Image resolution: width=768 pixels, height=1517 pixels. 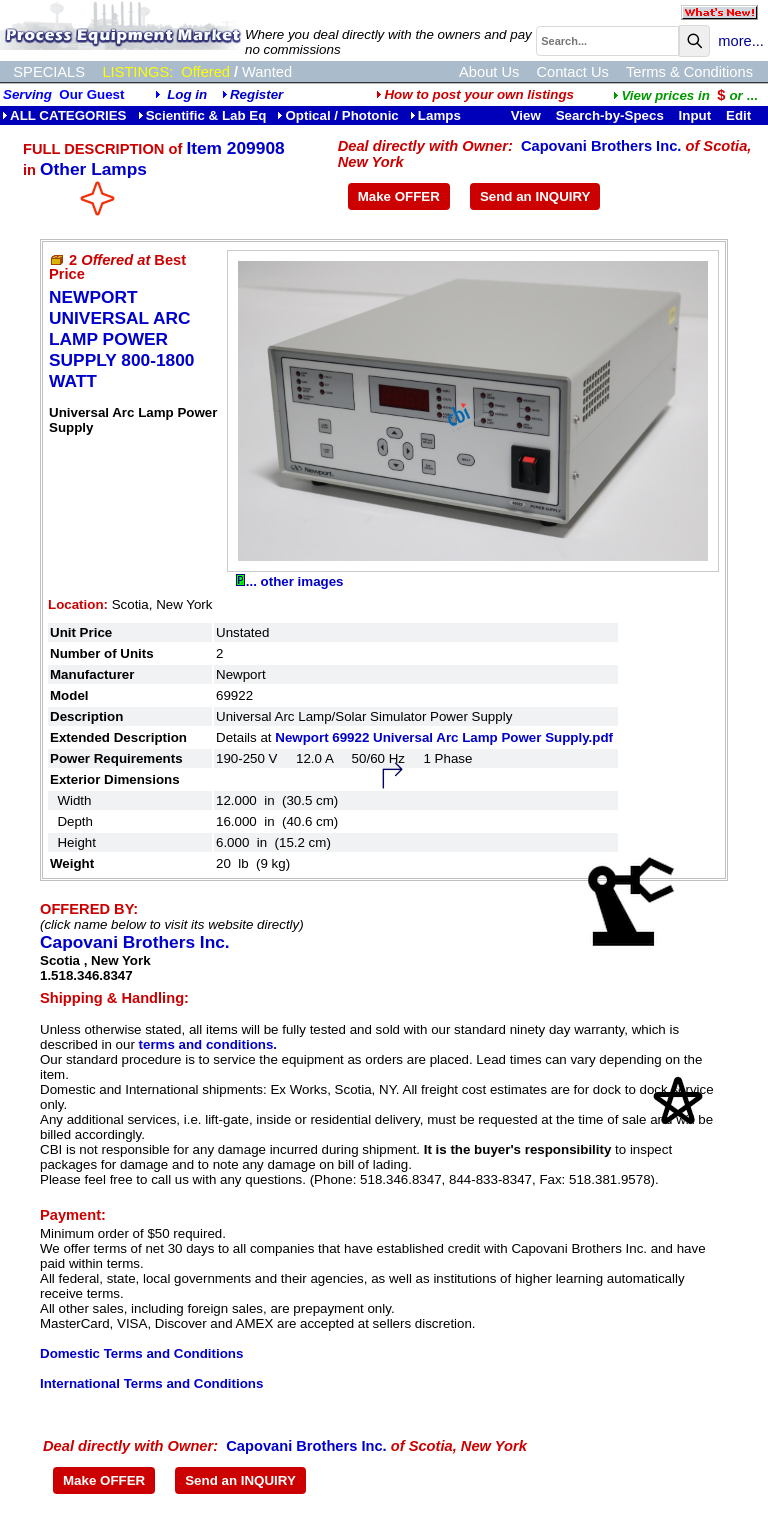 What do you see at coordinates (630, 903) in the screenshot?
I see `access precision manufacturing settings` at bounding box center [630, 903].